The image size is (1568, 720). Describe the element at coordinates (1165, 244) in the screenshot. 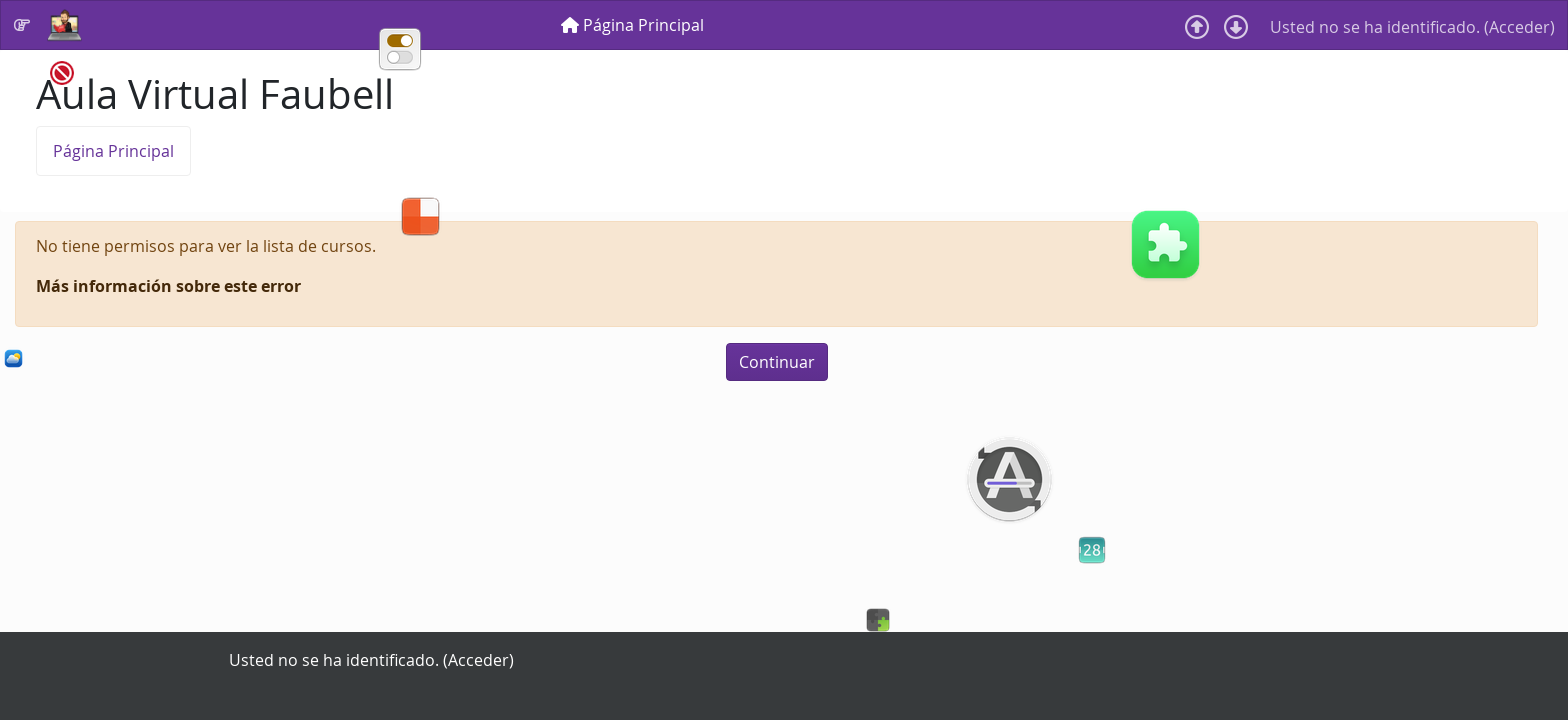

I see `open browser extensions manager` at that location.